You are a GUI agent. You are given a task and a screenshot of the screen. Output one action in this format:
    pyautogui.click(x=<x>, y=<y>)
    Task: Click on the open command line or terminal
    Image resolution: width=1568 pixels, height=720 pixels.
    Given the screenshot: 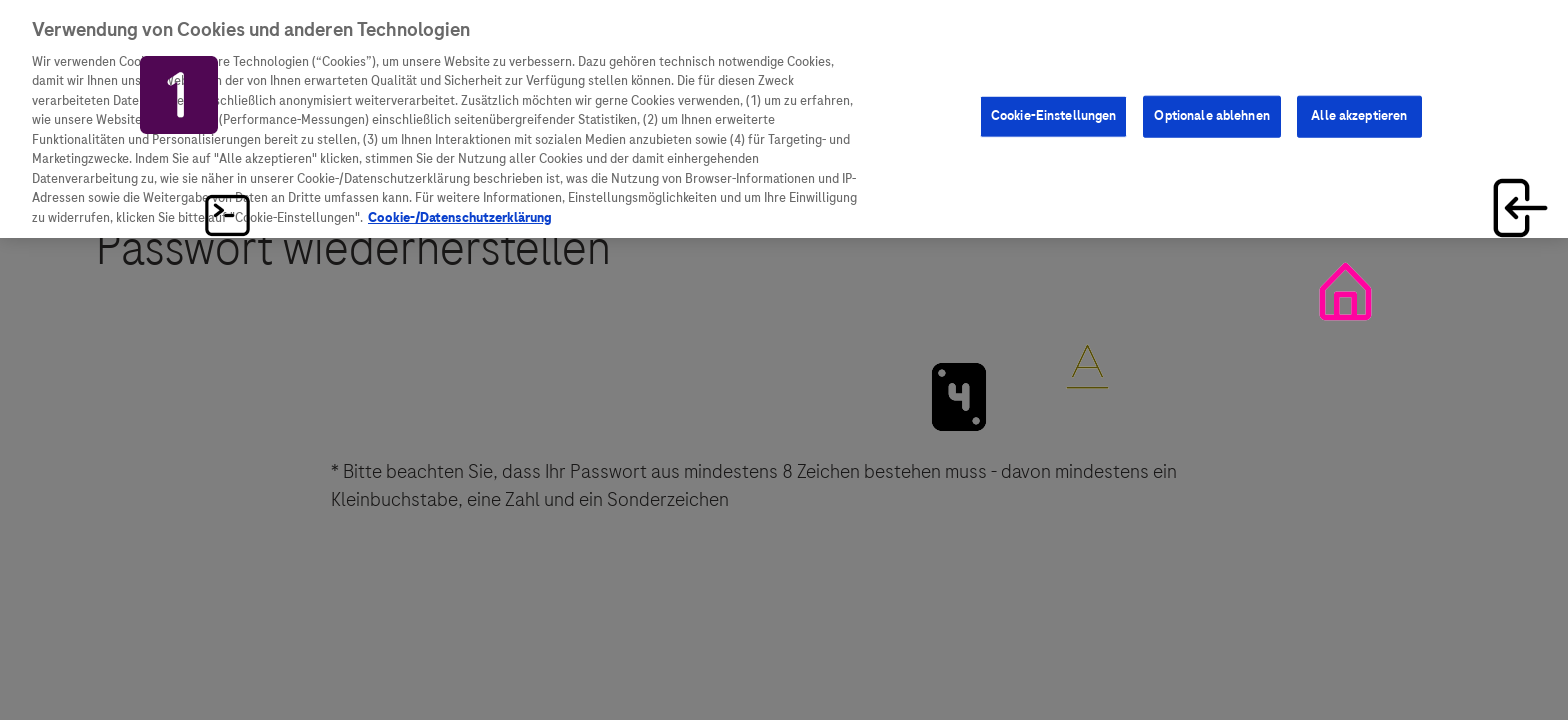 What is the action you would take?
    pyautogui.click(x=227, y=215)
    